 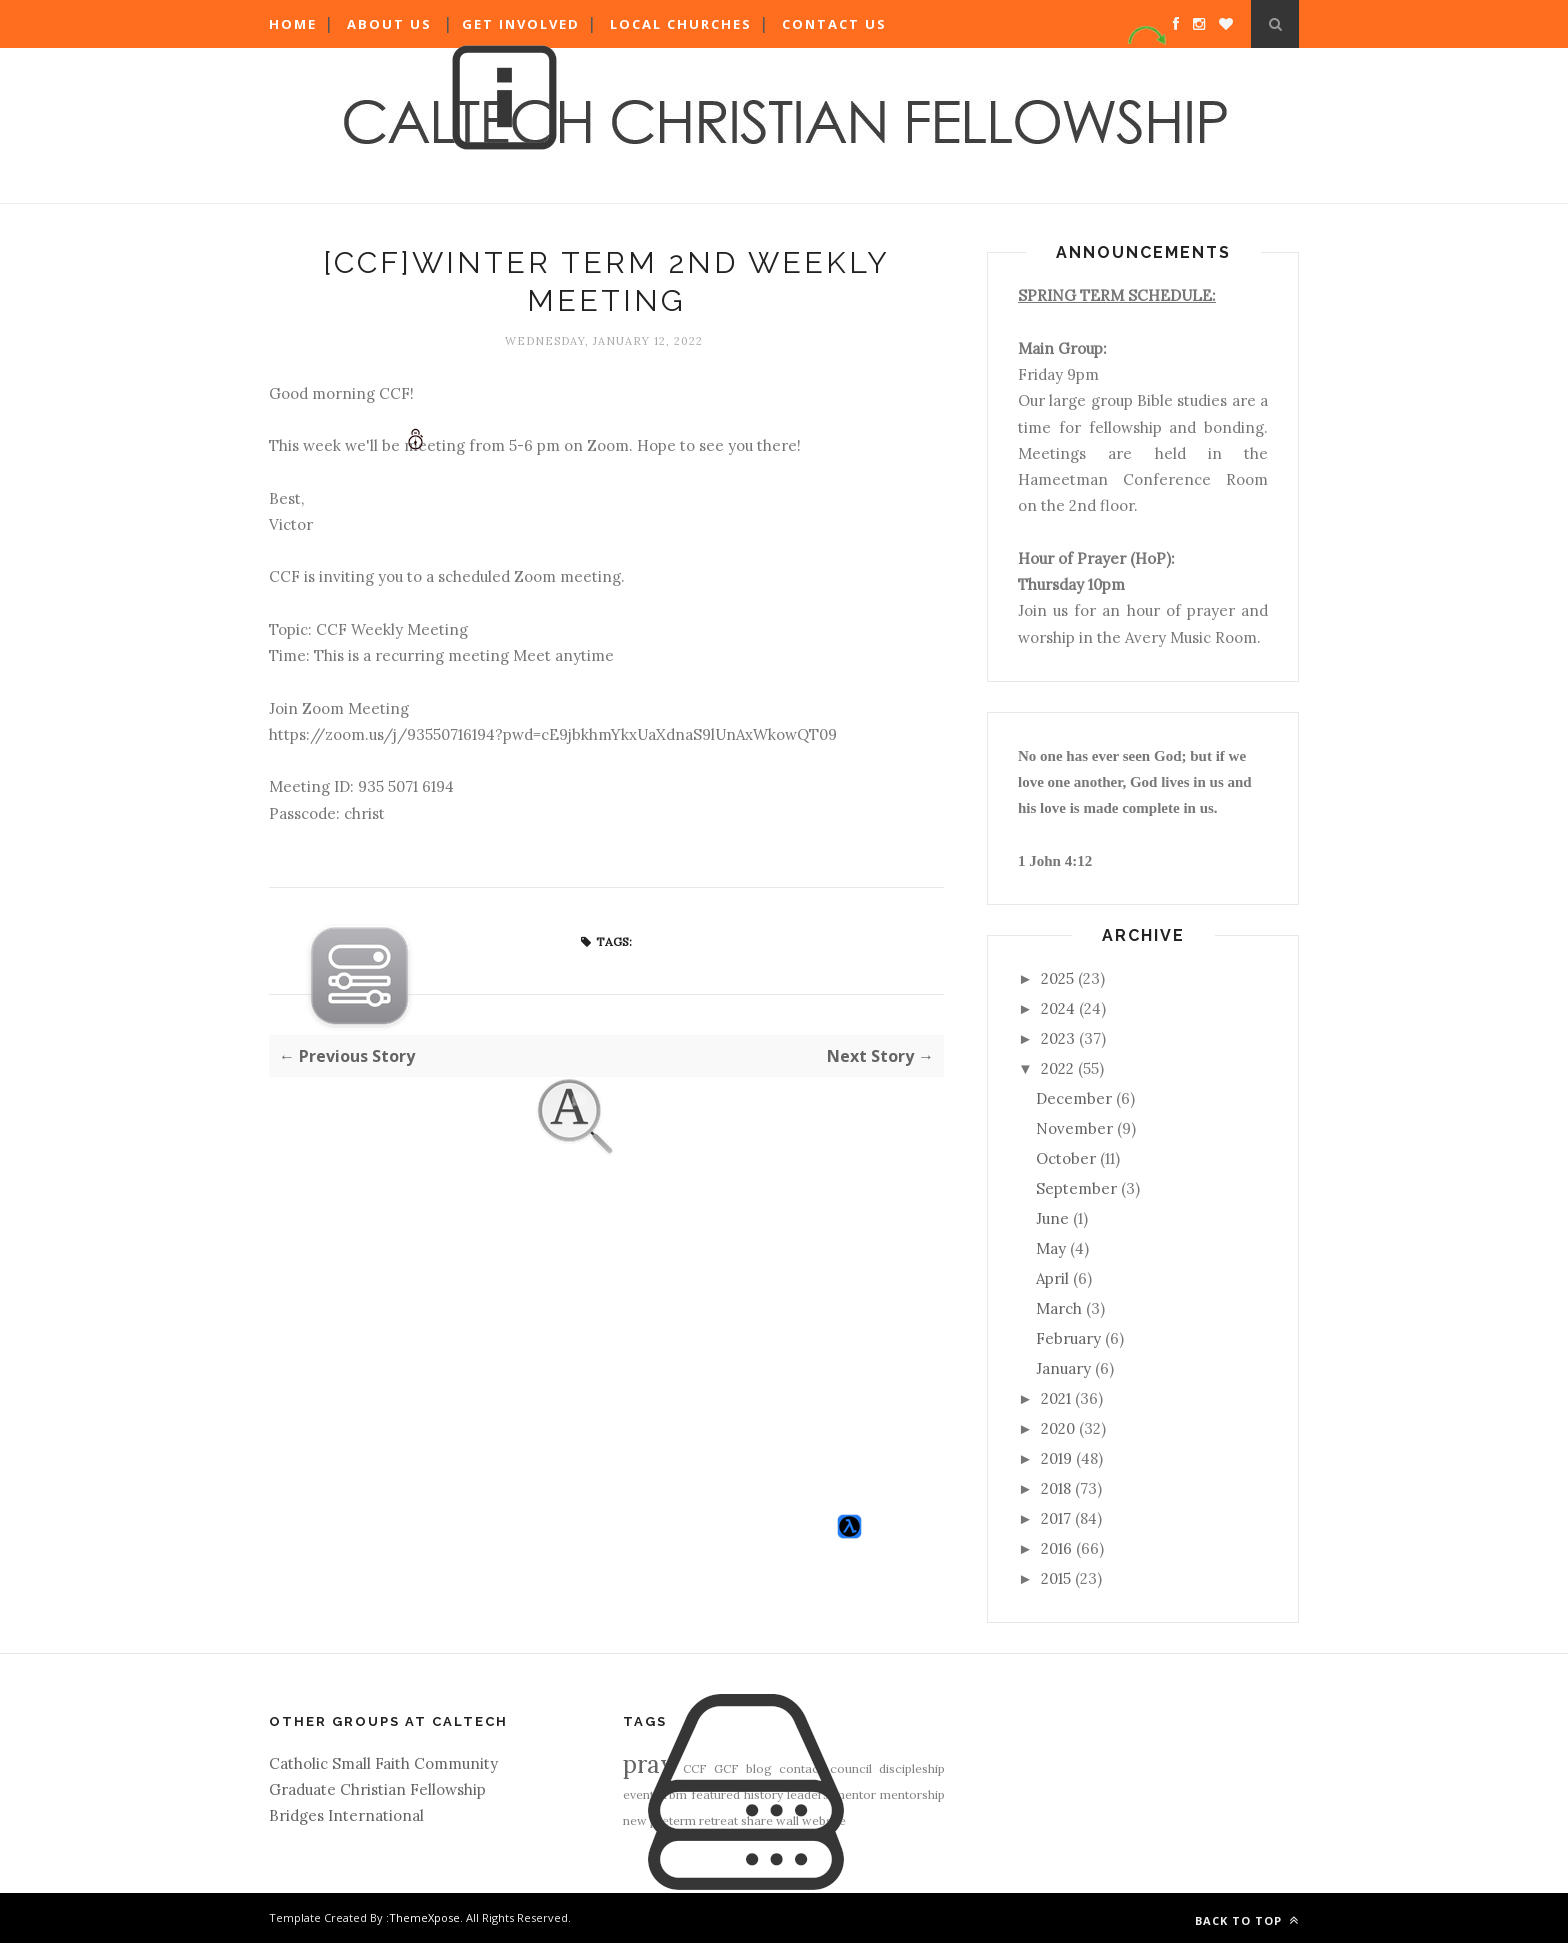 I want to click on launch half-life: blue shift game, so click(x=849, y=1526).